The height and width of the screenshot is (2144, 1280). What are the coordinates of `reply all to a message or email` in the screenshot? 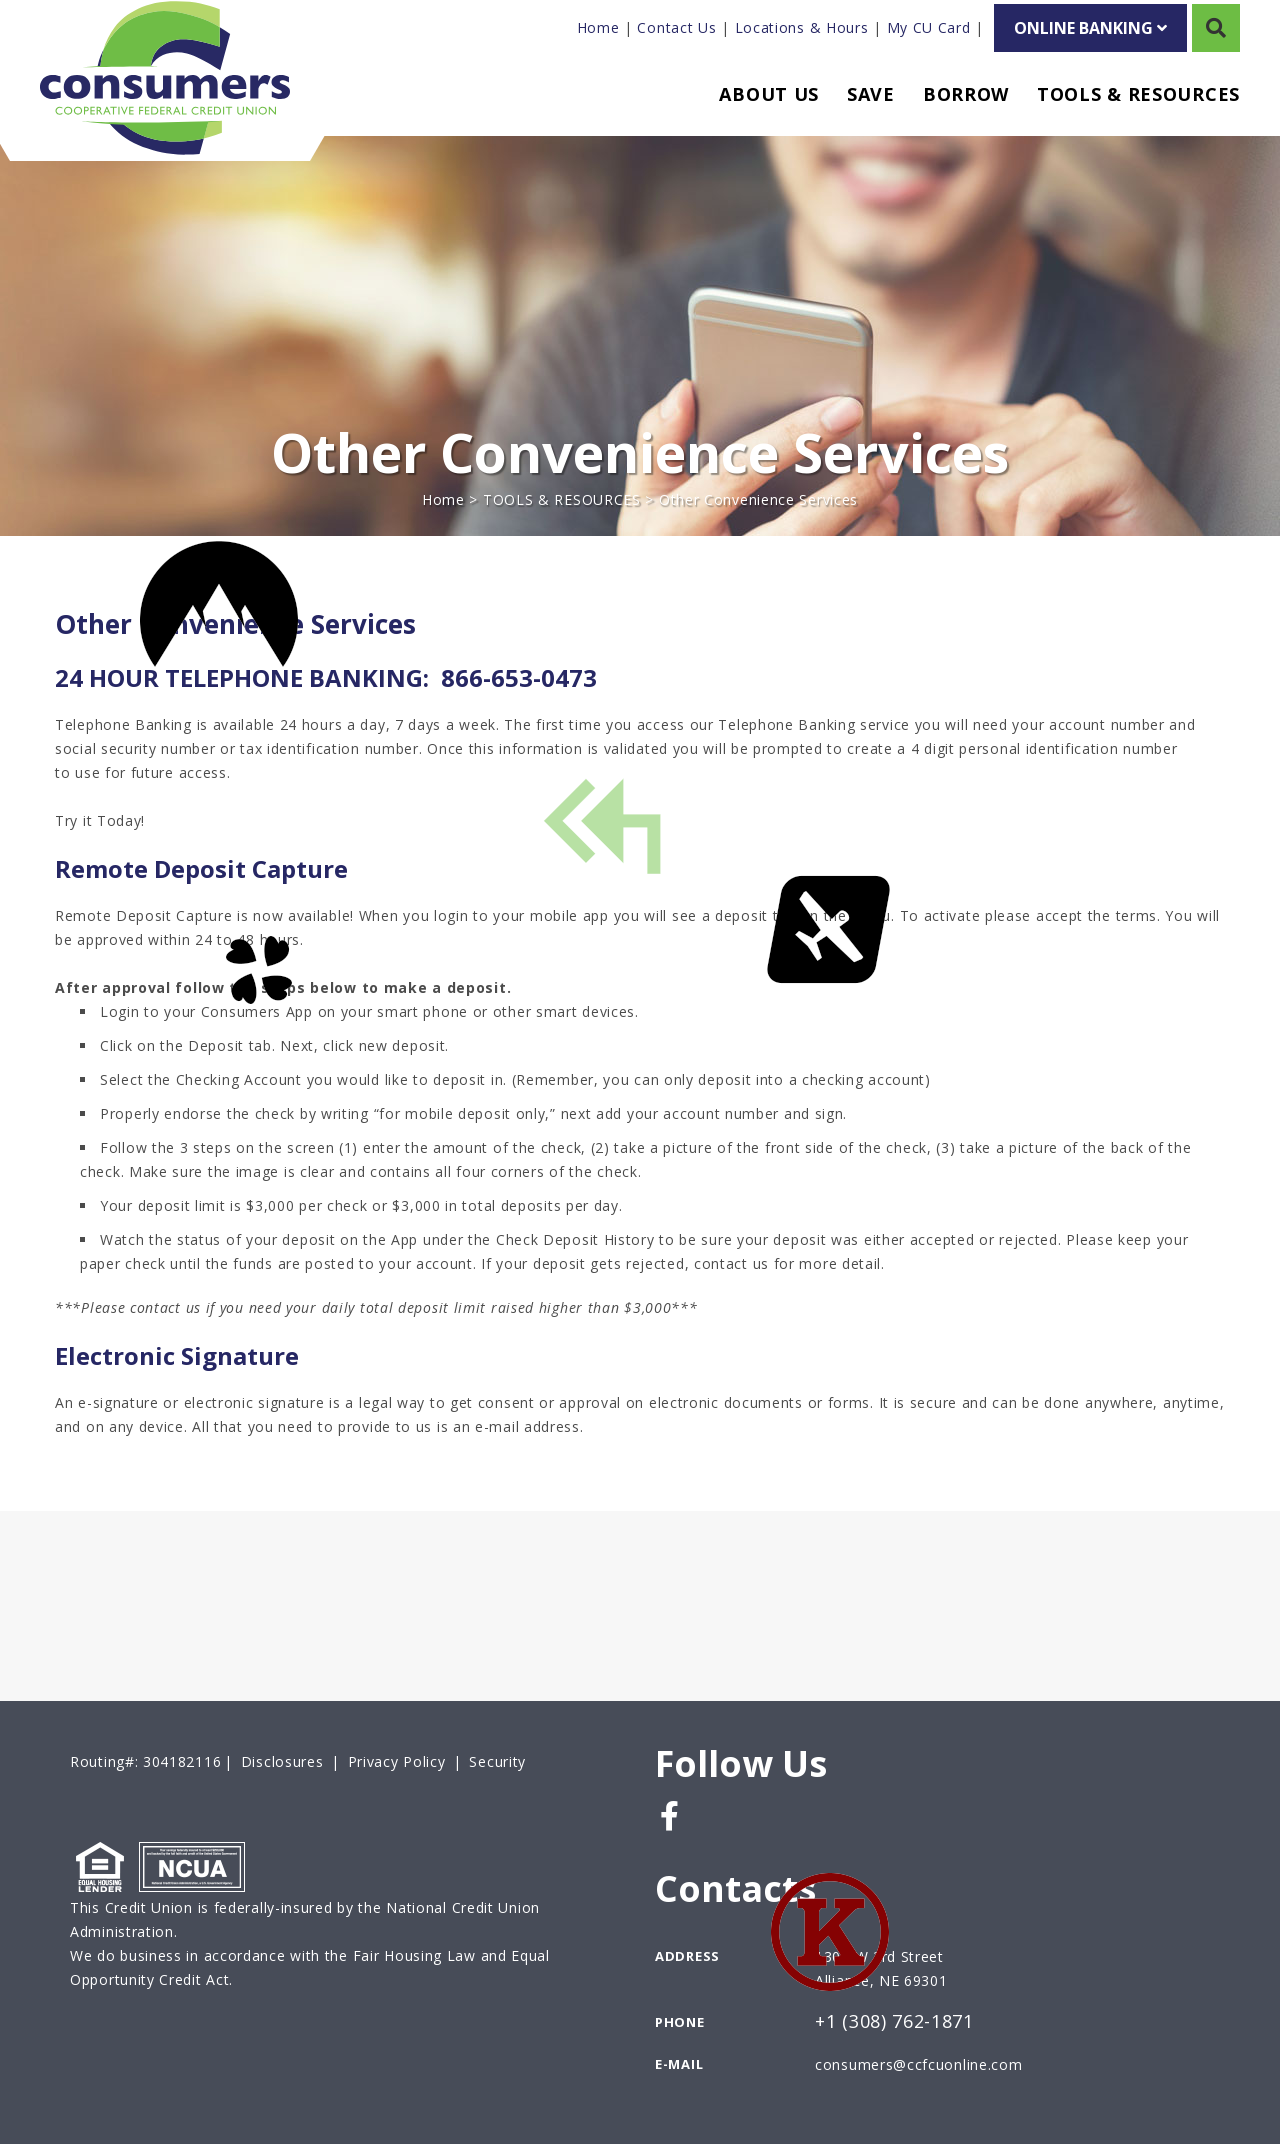 It's located at (607, 827).